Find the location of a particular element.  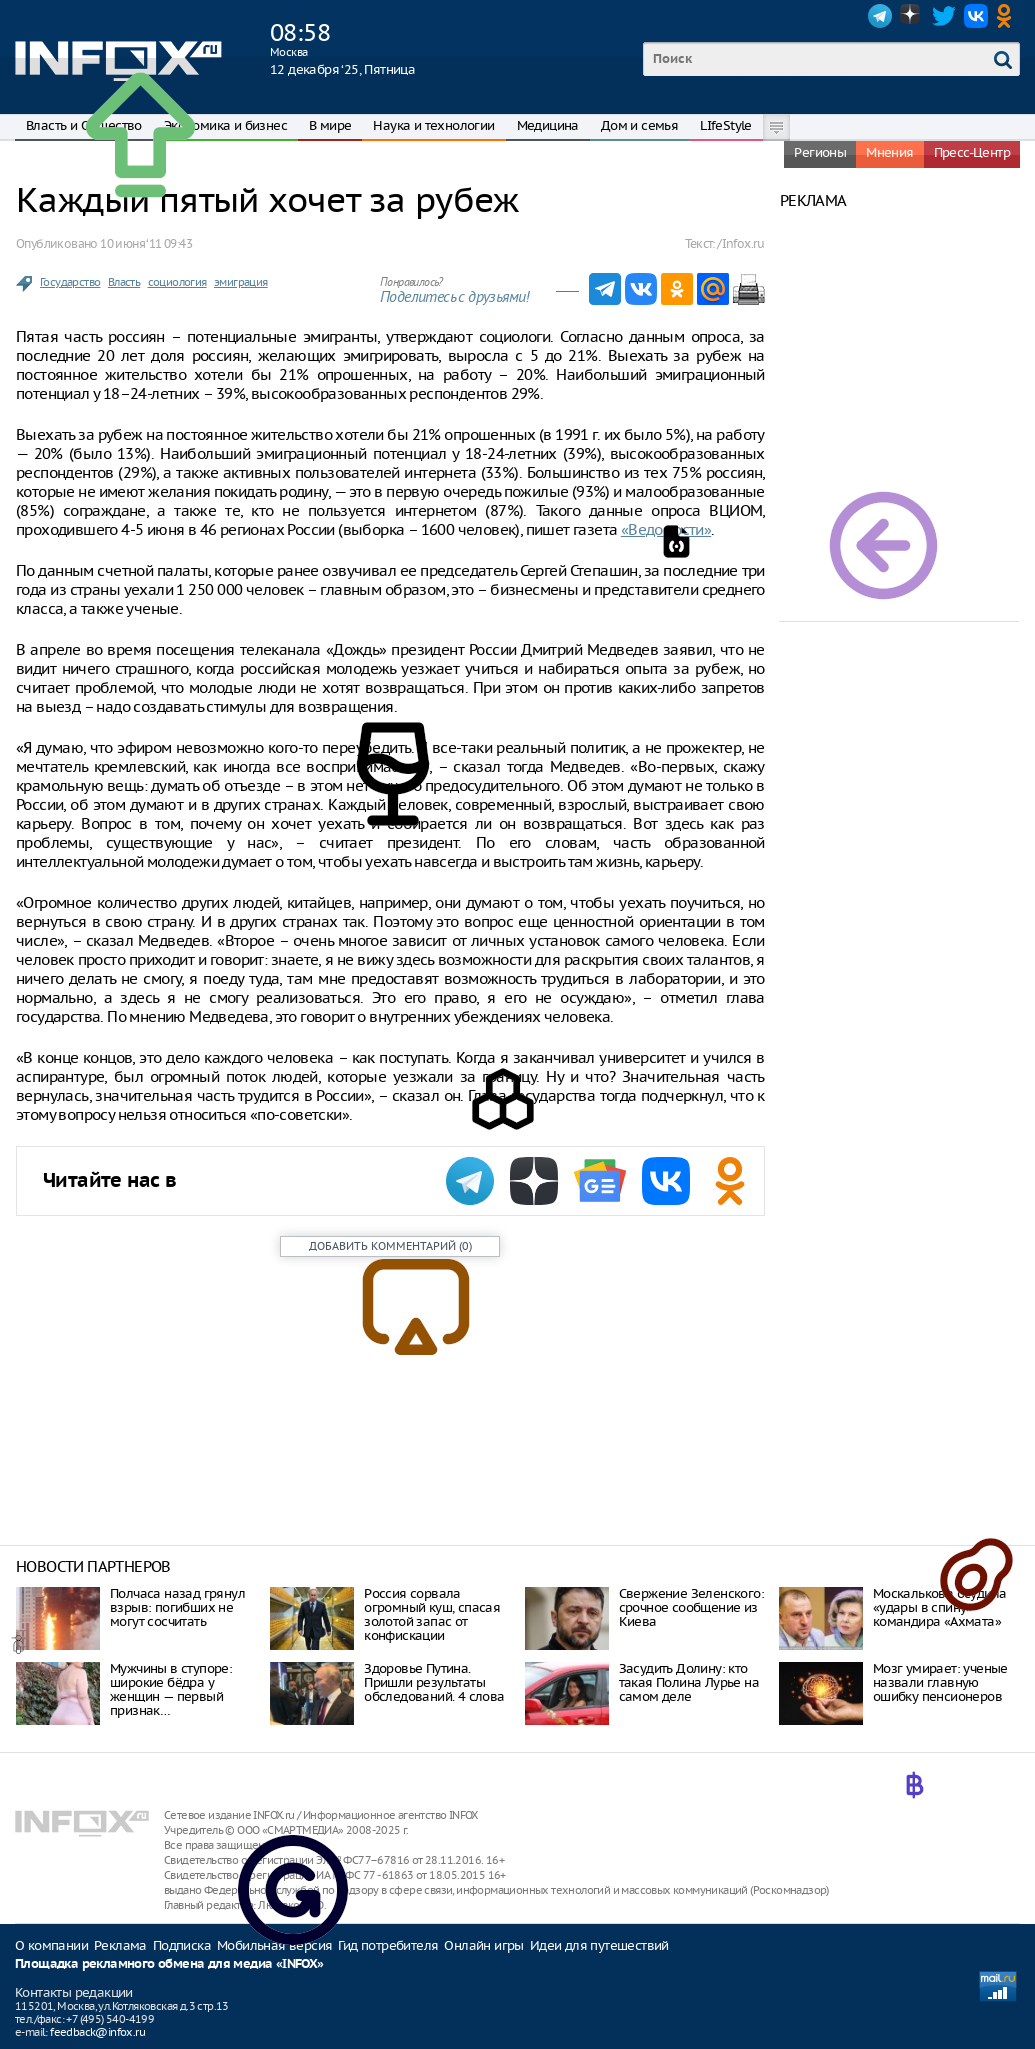

indicates thai baht currency is located at coordinates (915, 1785).